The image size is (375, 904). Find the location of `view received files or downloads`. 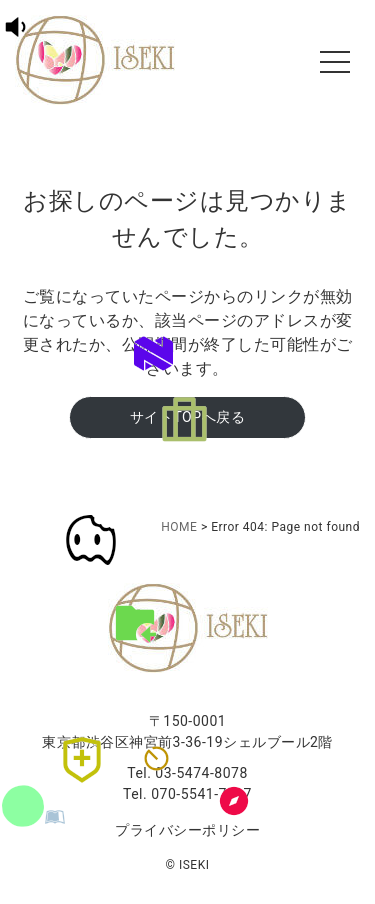

view received files or downloads is located at coordinates (135, 623).